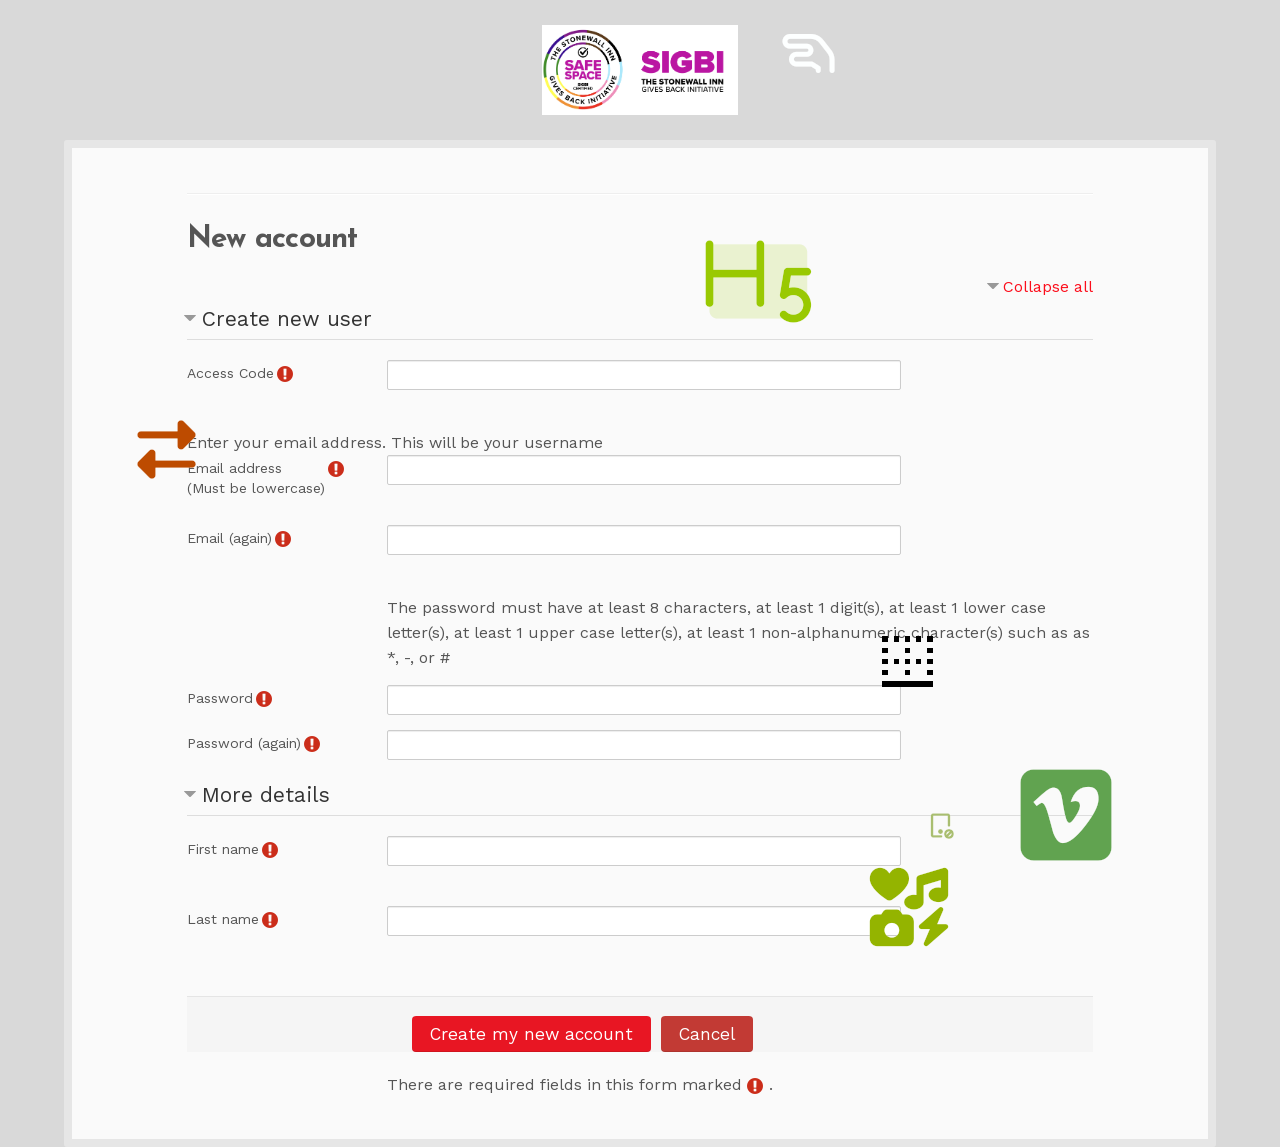 Image resolution: width=1280 pixels, height=1147 pixels. Describe the element at coordinates (940, 825) in the screenshot. I see `cancel tablet connection or pairing` at that location.